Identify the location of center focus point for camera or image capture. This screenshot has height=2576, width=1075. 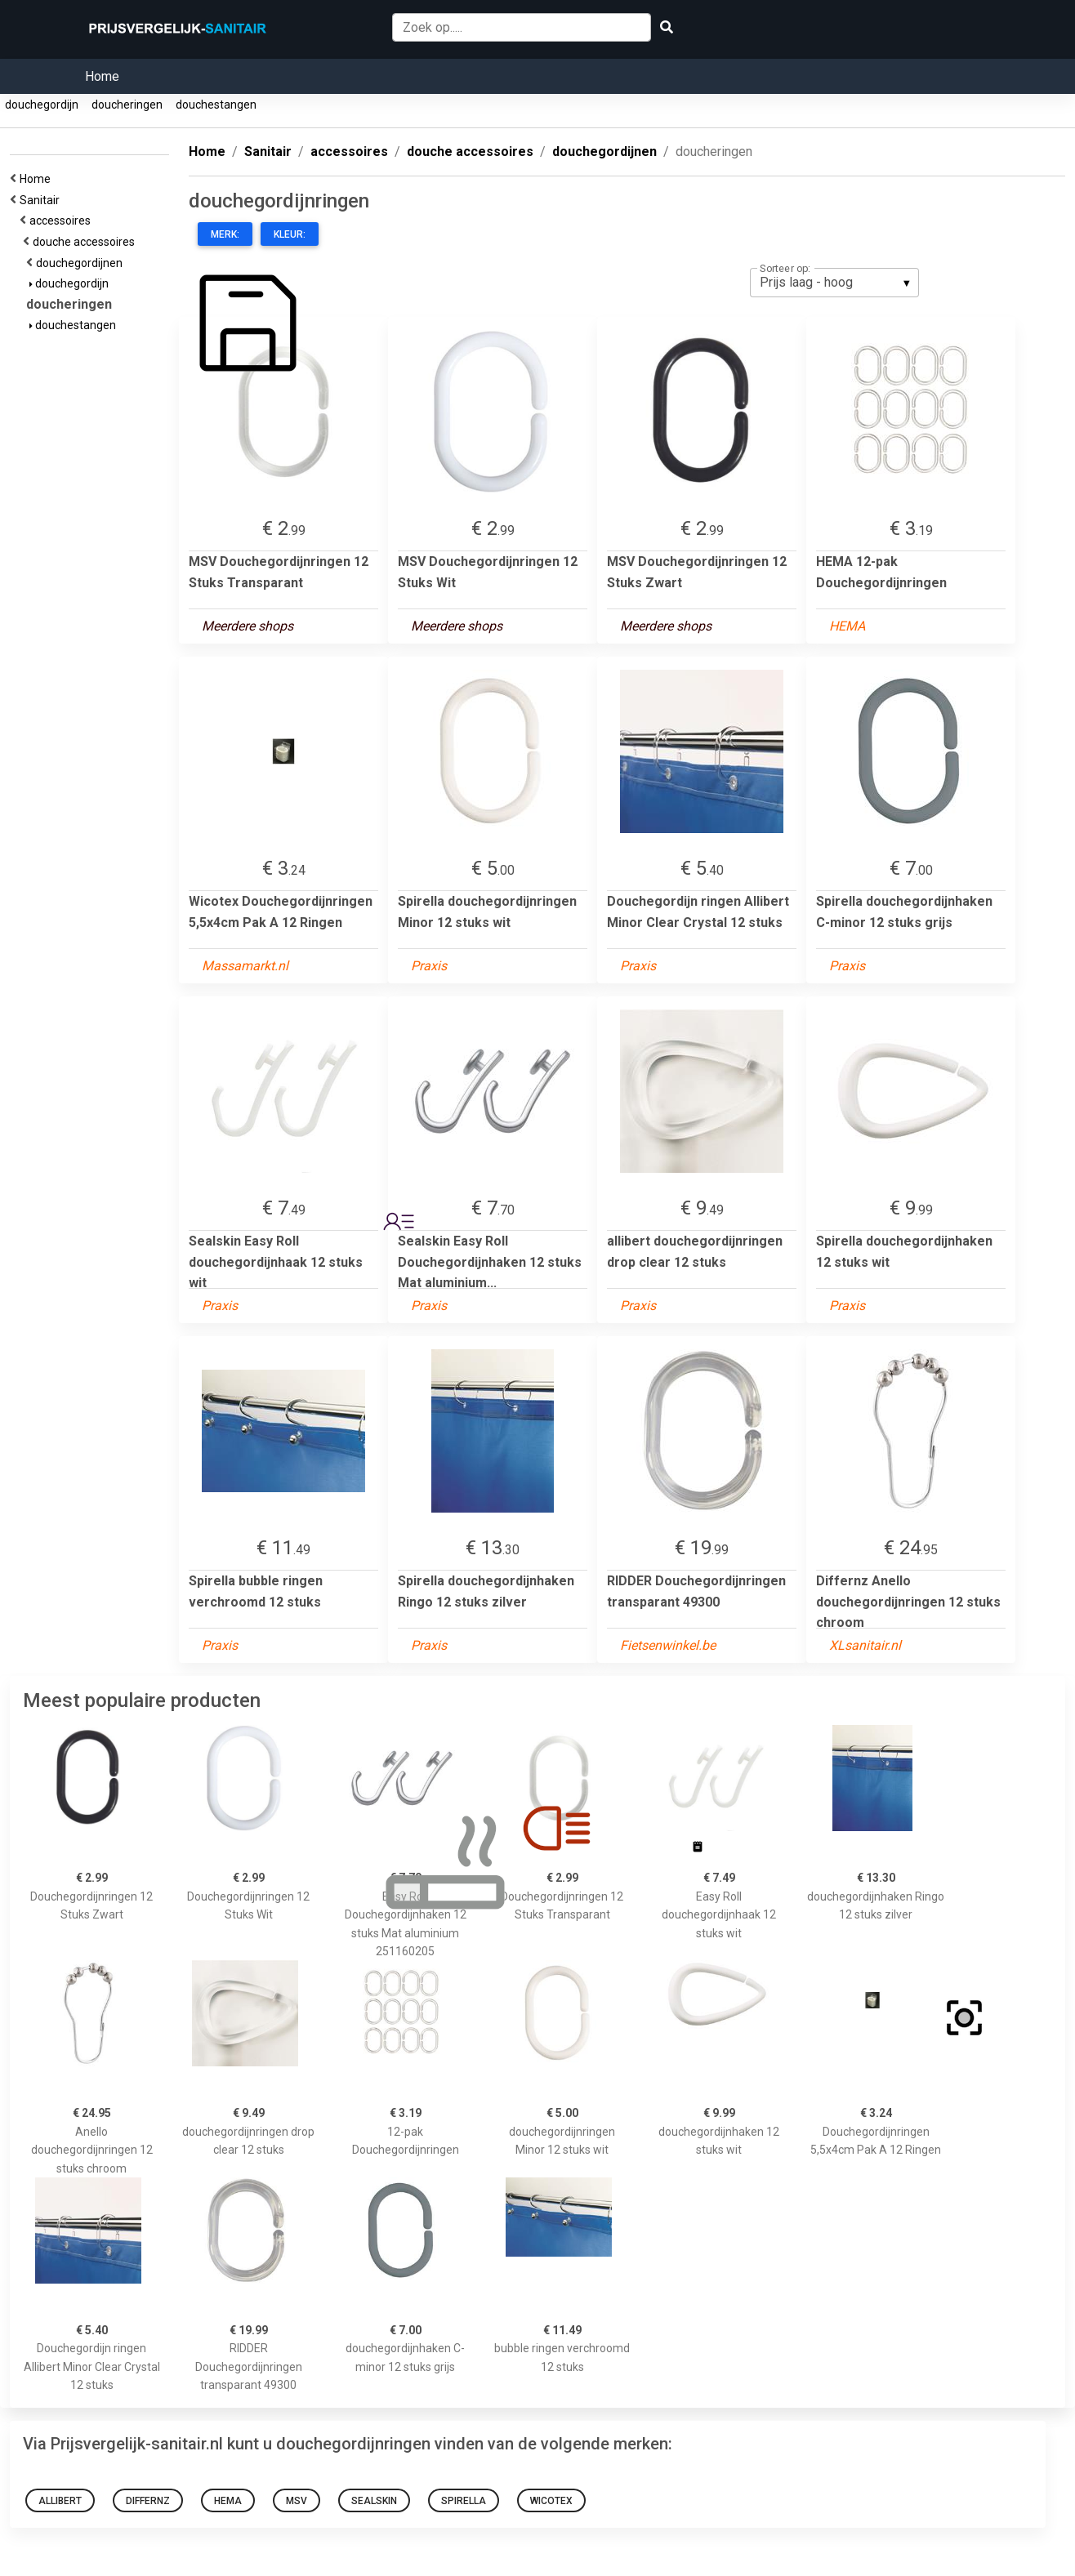
(964, 2017).